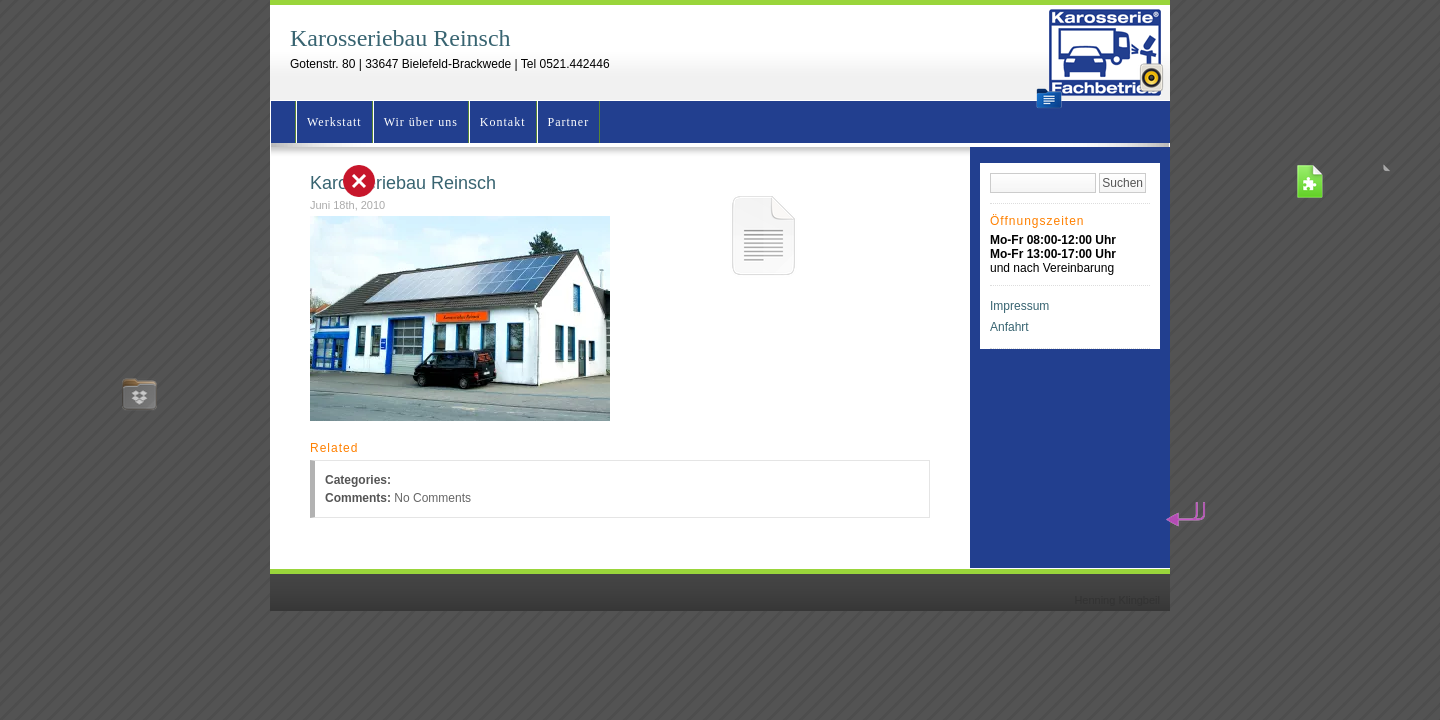  Describe the element at coordinates (1151, 77) in the screenshot. I see `open Rhythmbox music player` at that location.